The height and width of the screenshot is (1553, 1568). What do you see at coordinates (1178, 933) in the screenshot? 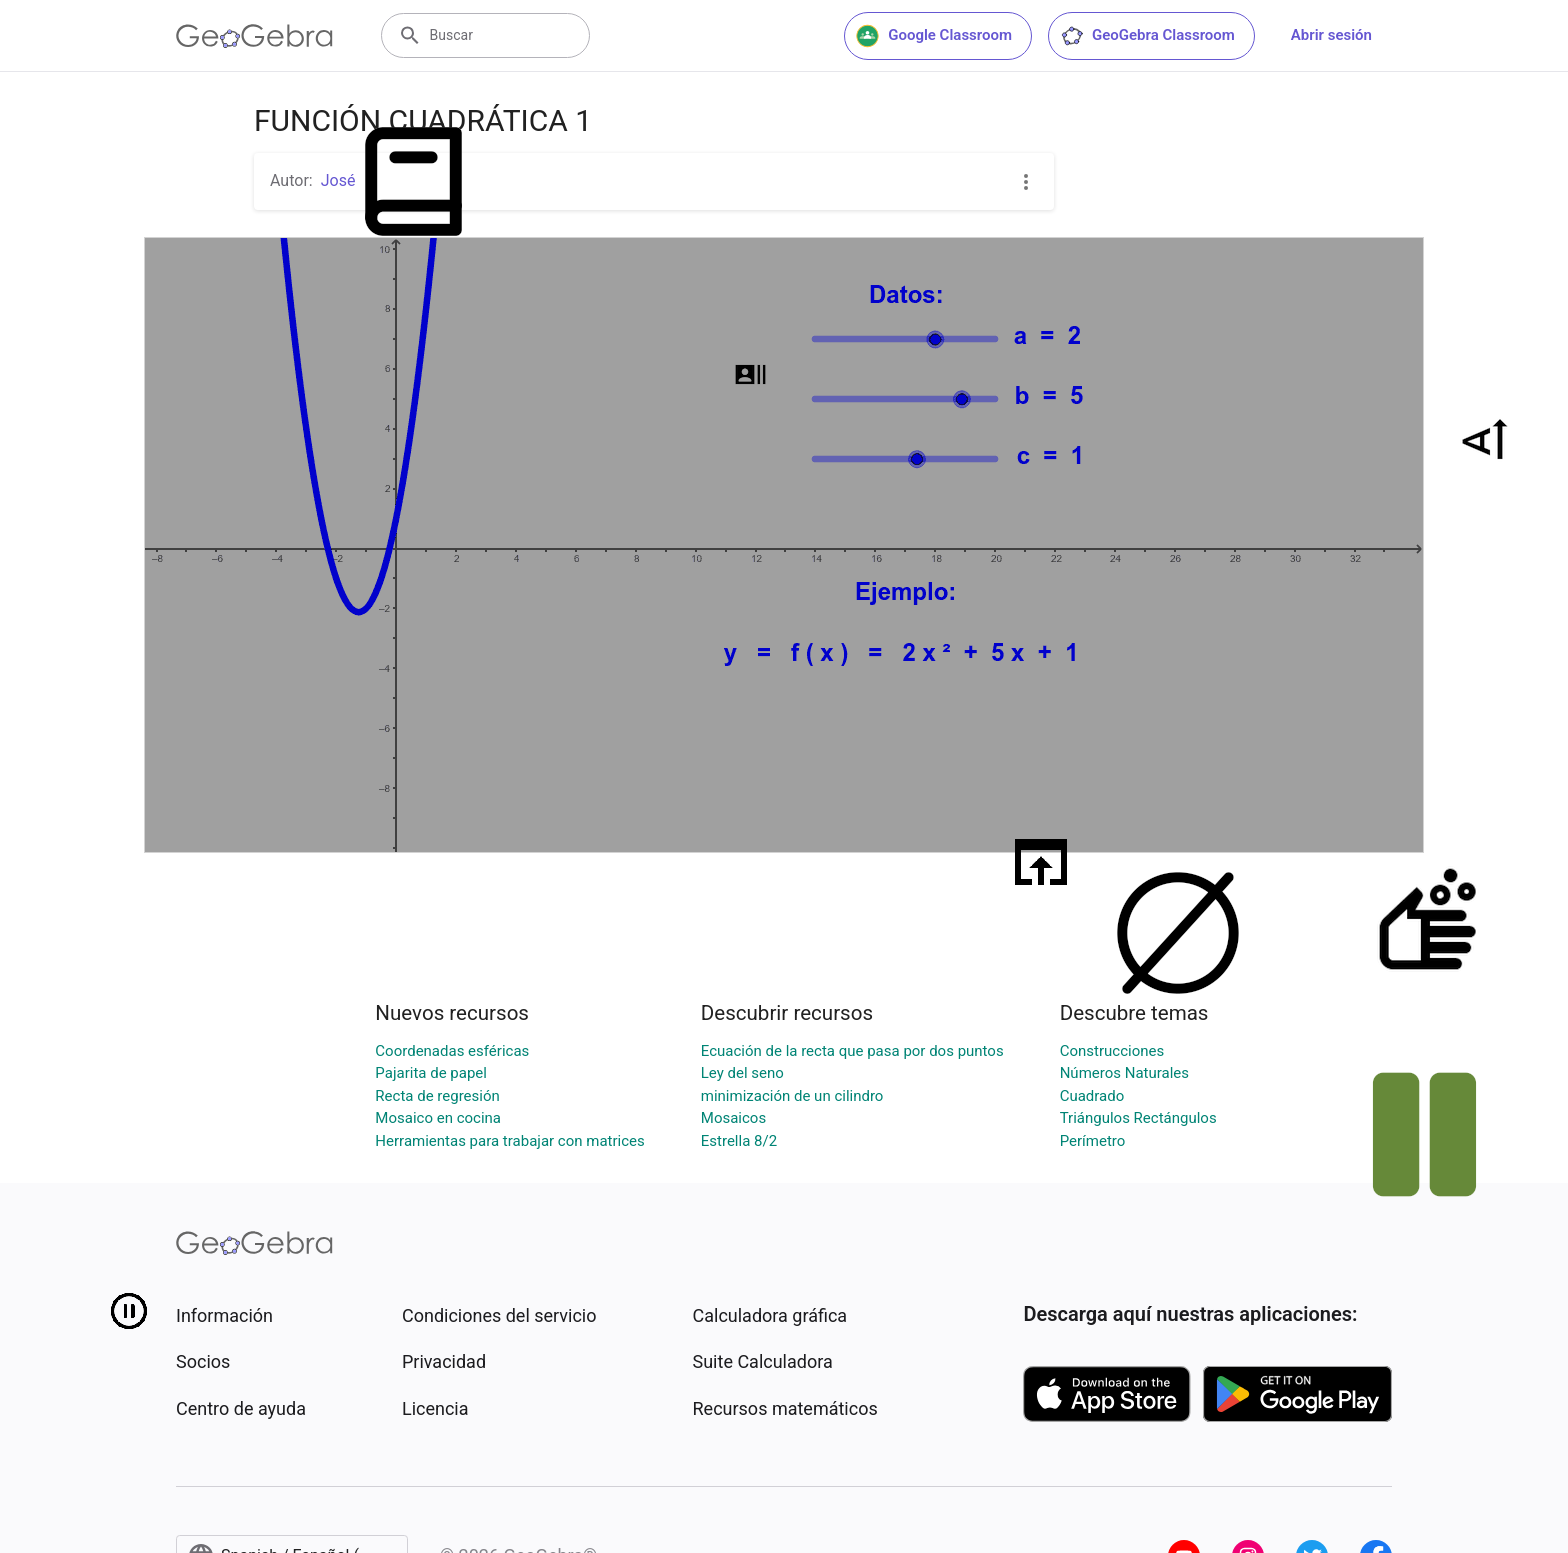
I see `indicates an empty or null state` at bounding box center [1178, 933].